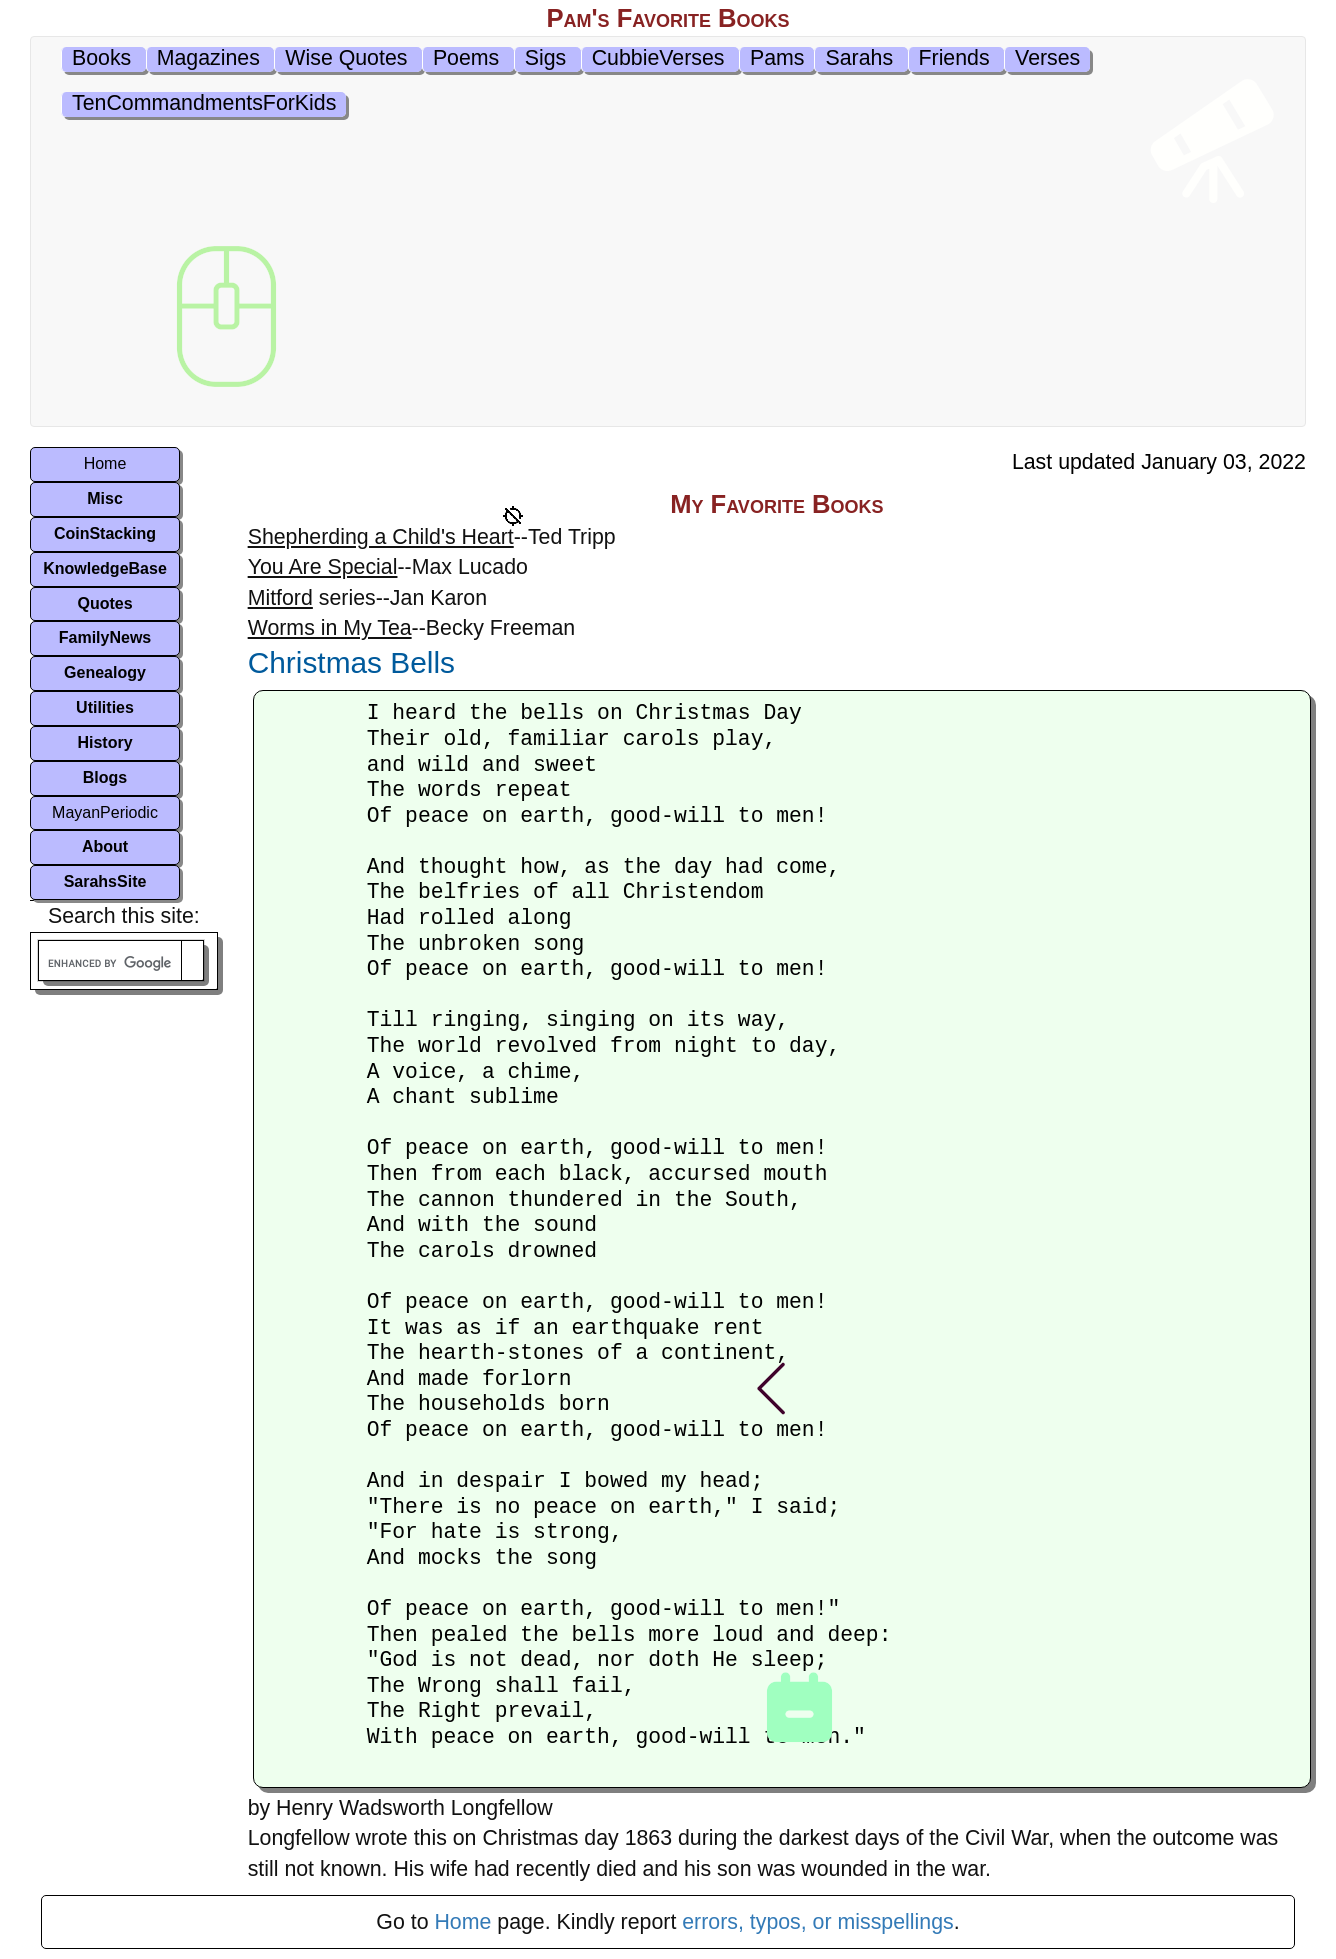 The image size is (1336, 1959). Describe the element at coordinates (1214, 138) in the screenshot. I see `explore or discover new content` at that location.